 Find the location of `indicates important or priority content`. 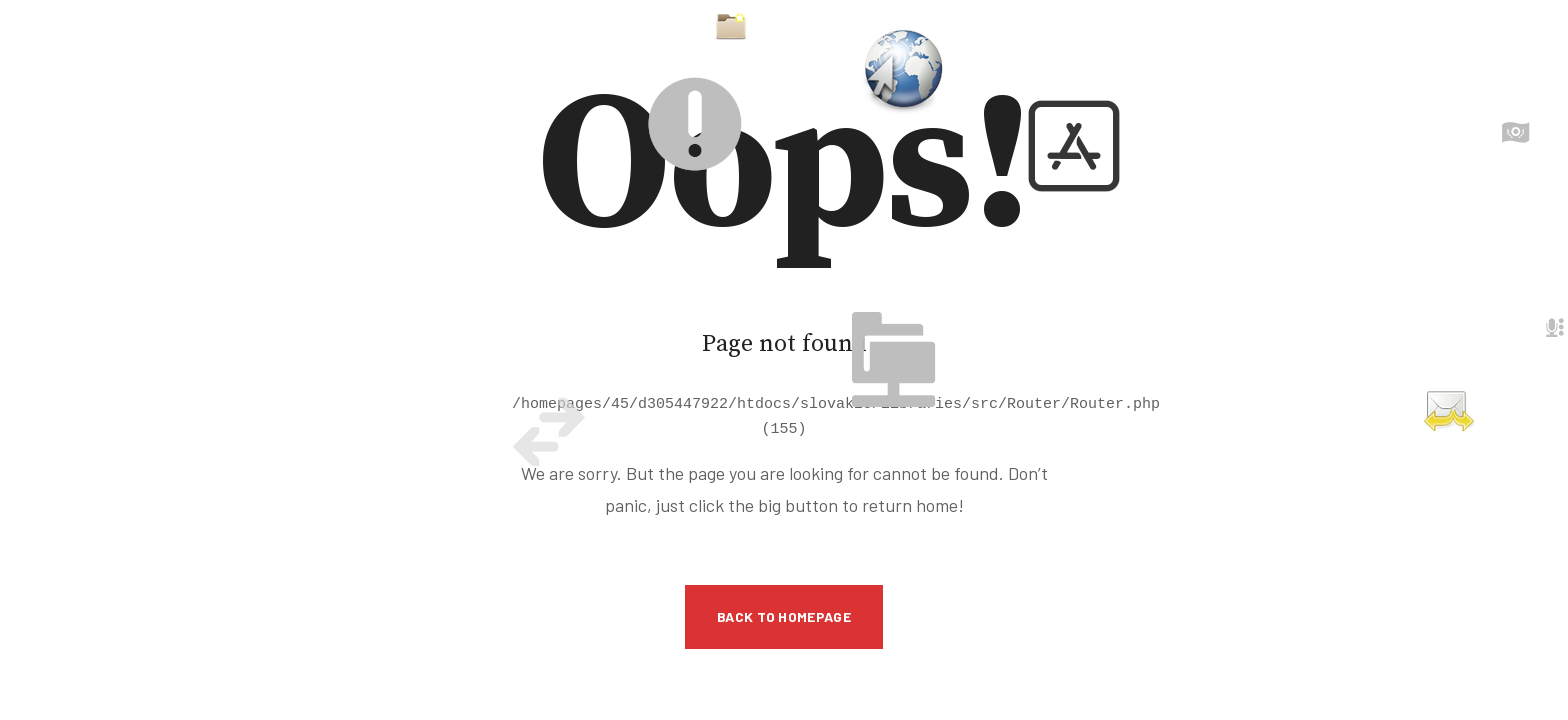

indicates important or priority content is located at coordinates (695, 124).